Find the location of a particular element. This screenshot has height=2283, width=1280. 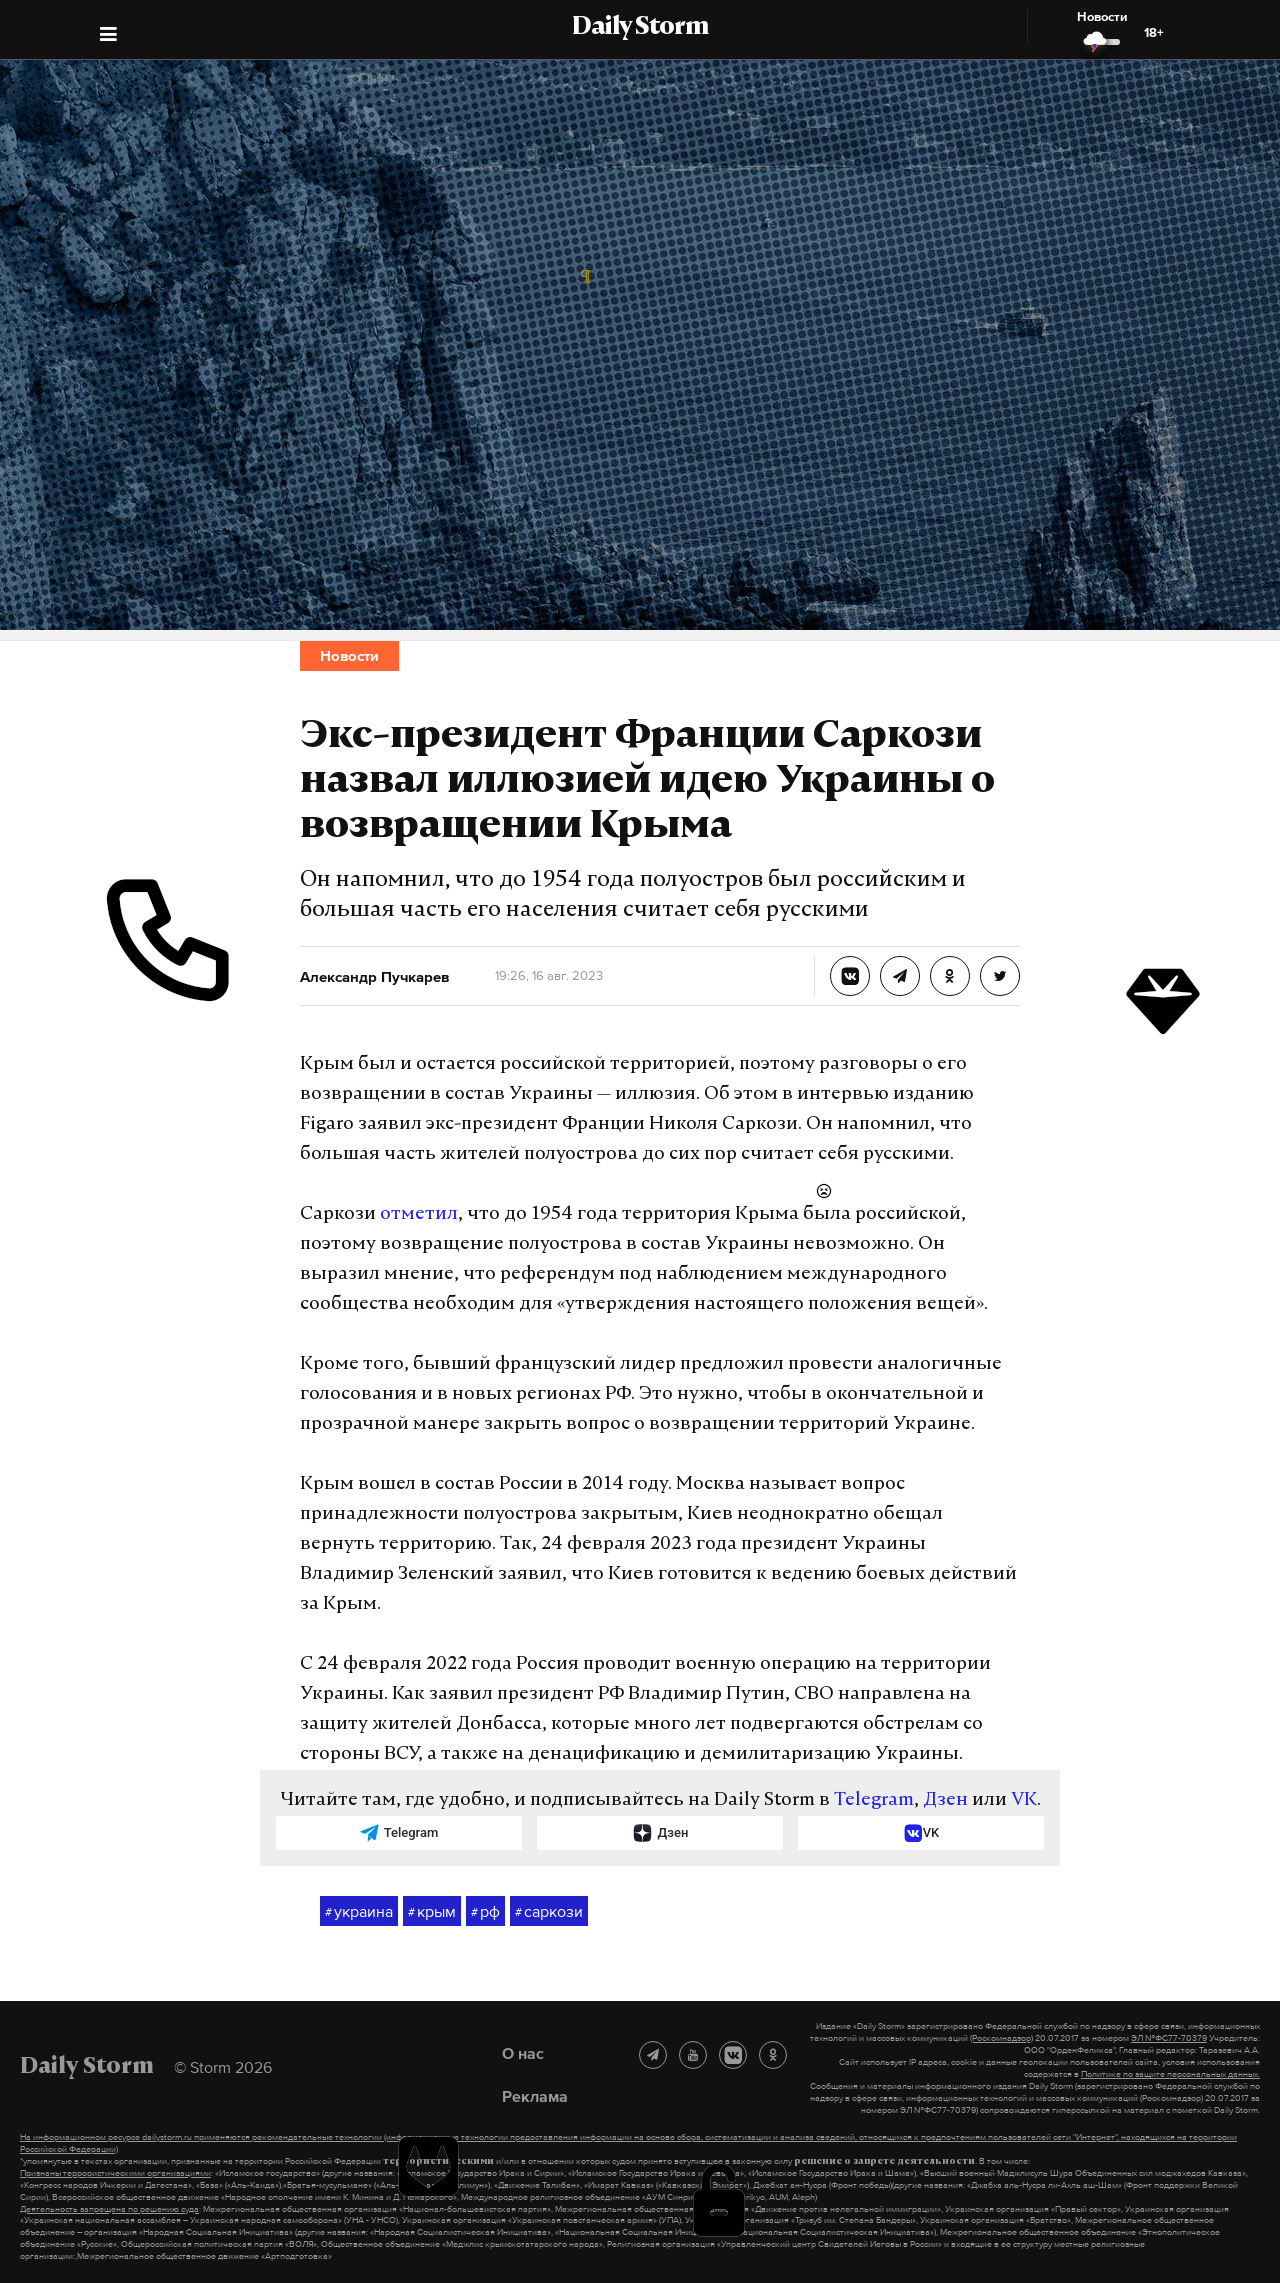

toggle whitespace visibility in editor is located at coordinates (586, 277).